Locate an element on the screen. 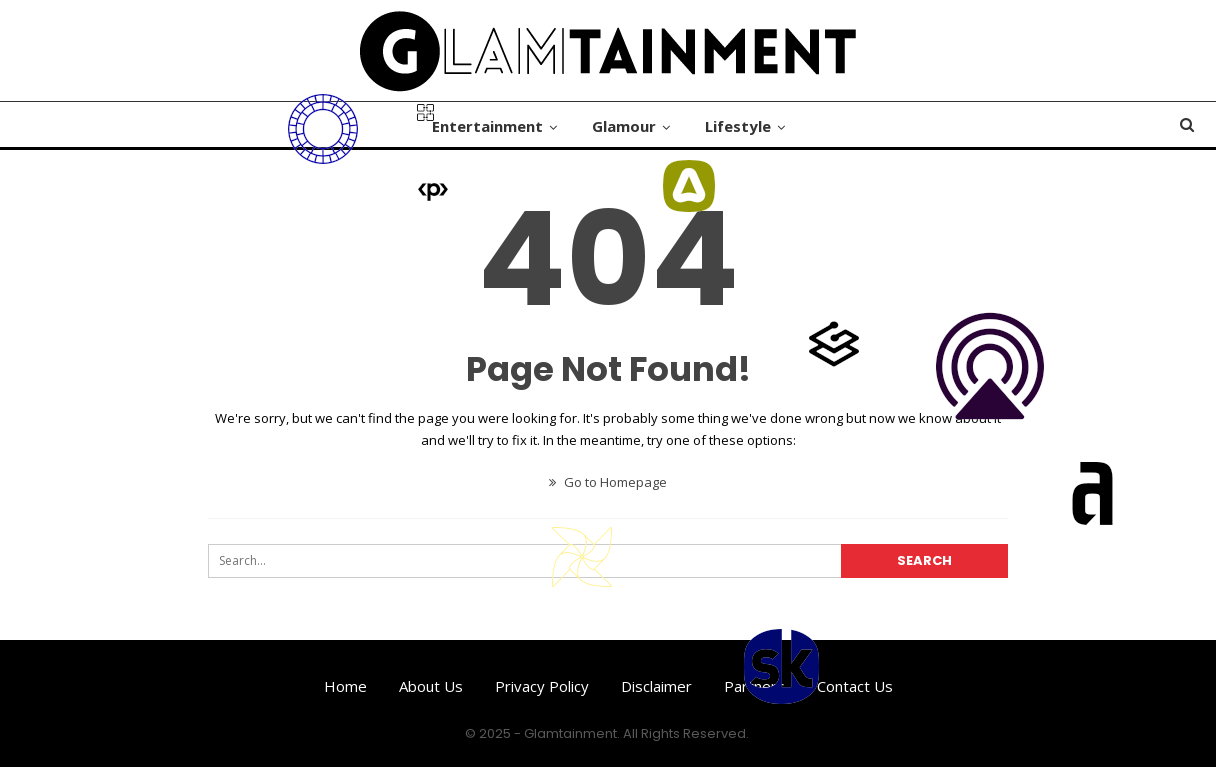  open the Songkick app is located at coordinates (781, 666).